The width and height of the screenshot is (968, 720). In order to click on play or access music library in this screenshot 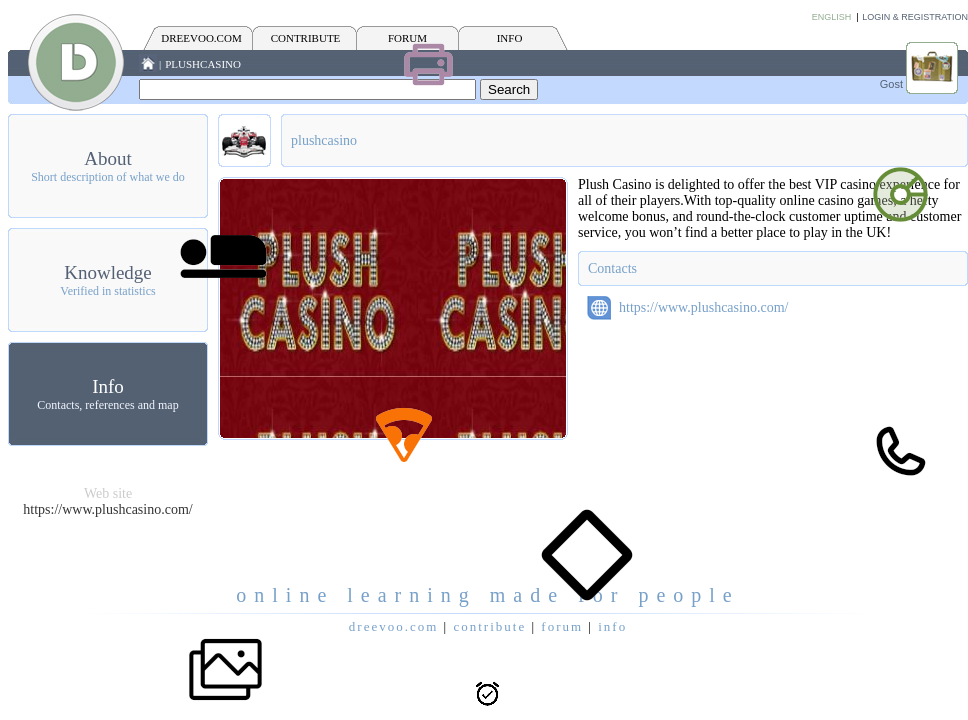, I will do `click(900, 194)`.